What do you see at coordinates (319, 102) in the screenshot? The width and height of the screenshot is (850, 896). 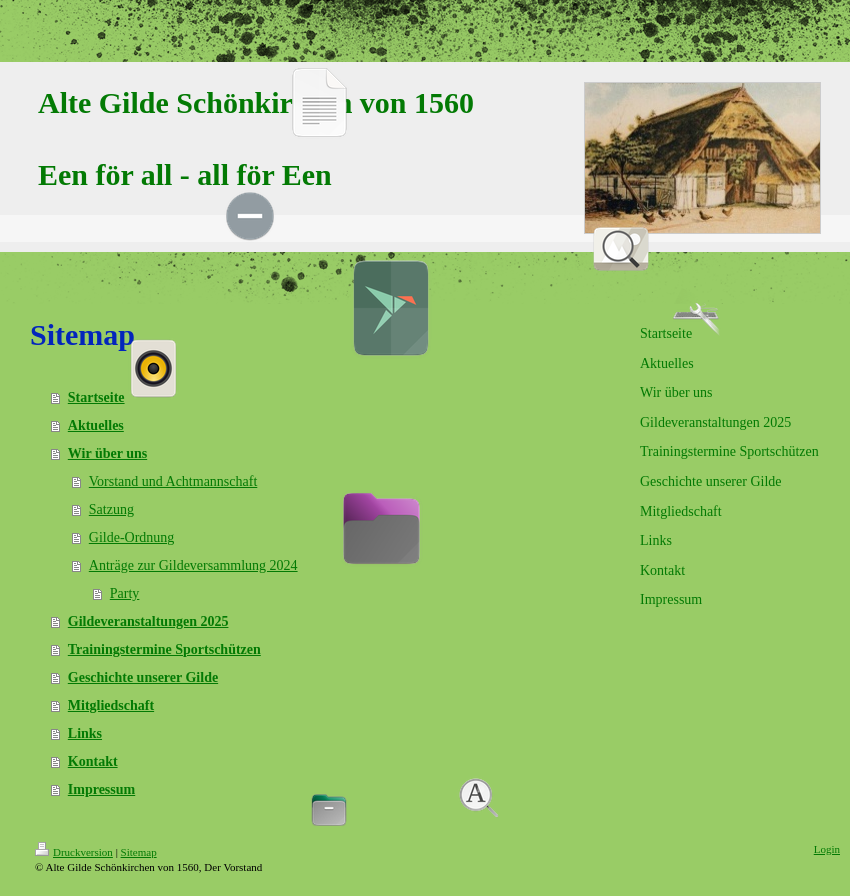 I see `open a text file` at bounding box center [319, 102].